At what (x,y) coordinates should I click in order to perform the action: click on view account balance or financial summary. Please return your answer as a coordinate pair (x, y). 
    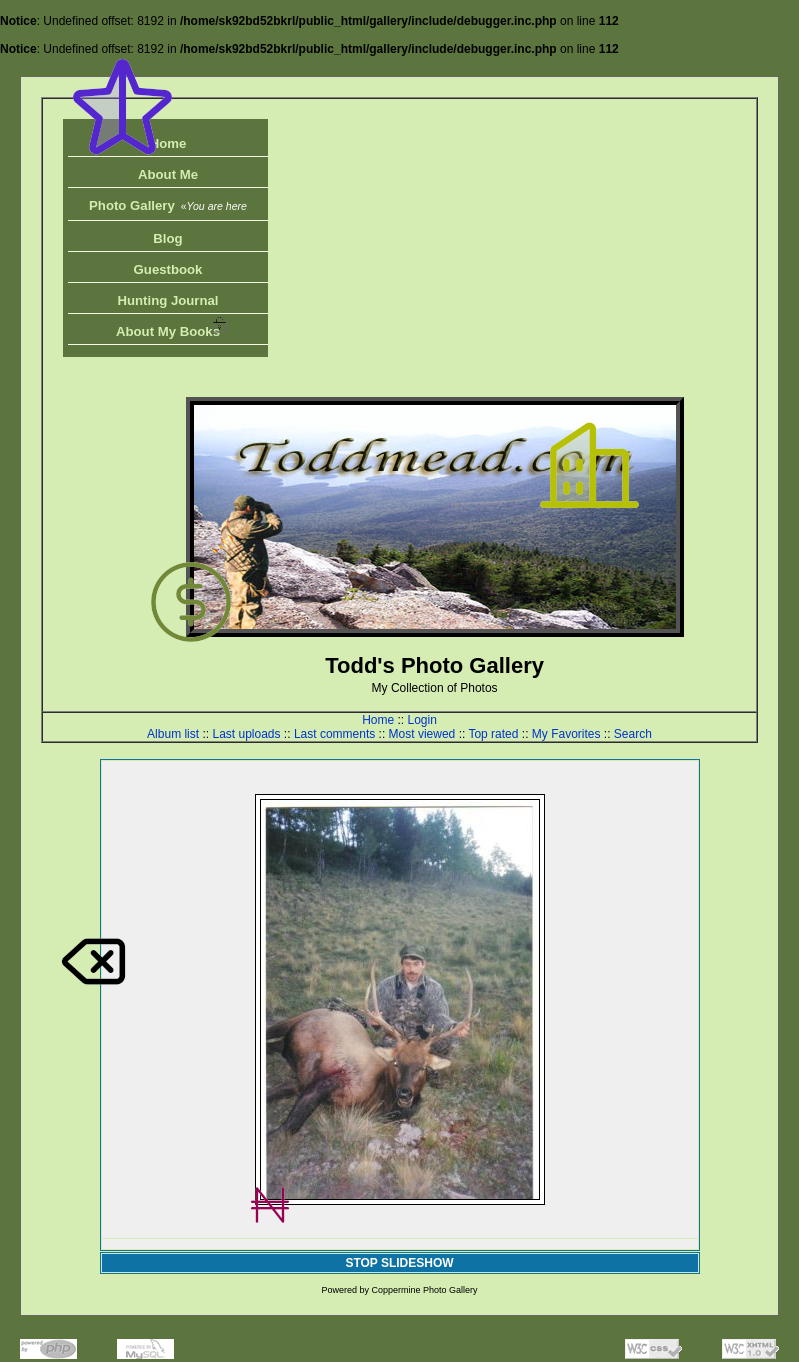
    Looking at the image, I should click on (191, 602).